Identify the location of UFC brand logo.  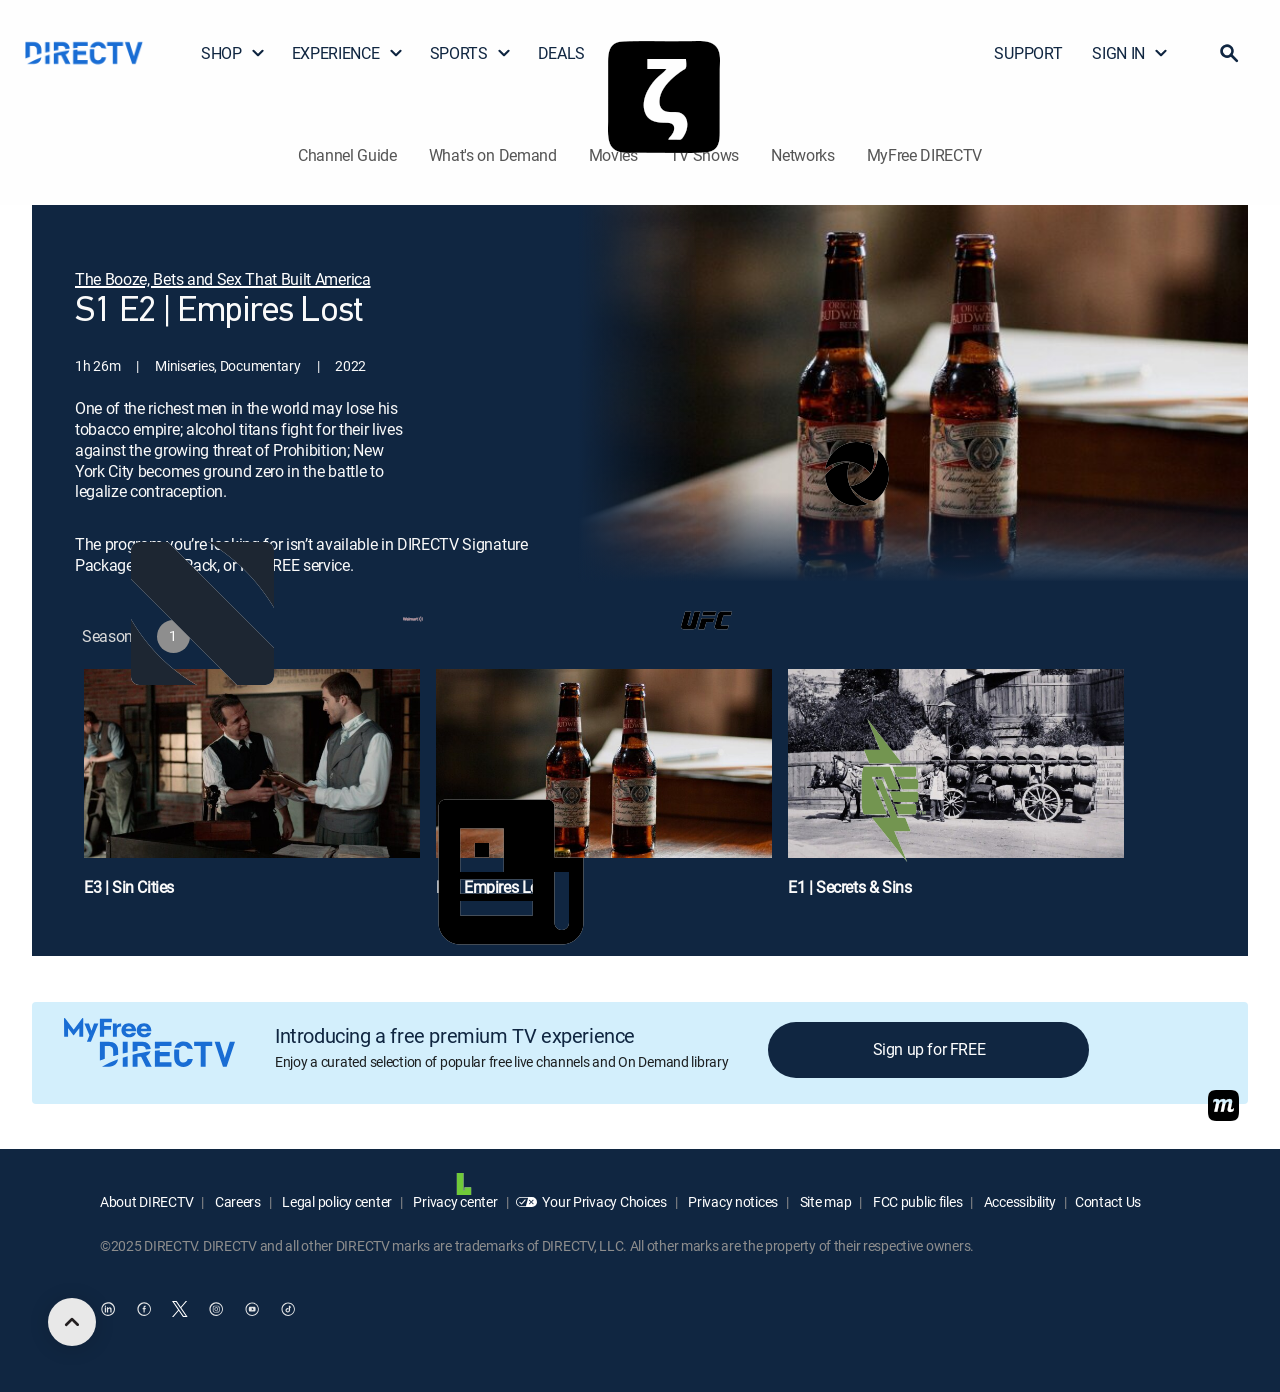
(706, 620).